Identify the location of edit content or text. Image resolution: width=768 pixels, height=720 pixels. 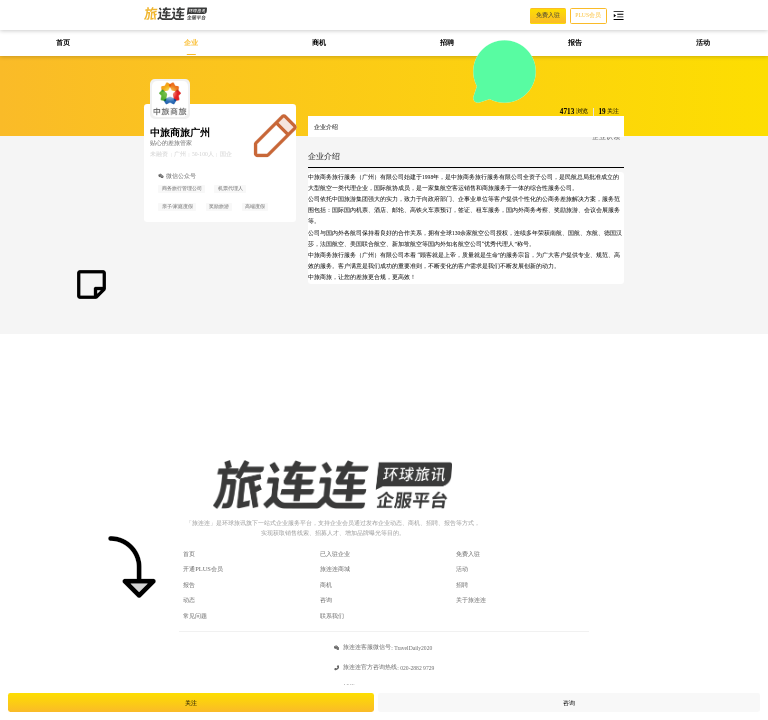
(274, 136).